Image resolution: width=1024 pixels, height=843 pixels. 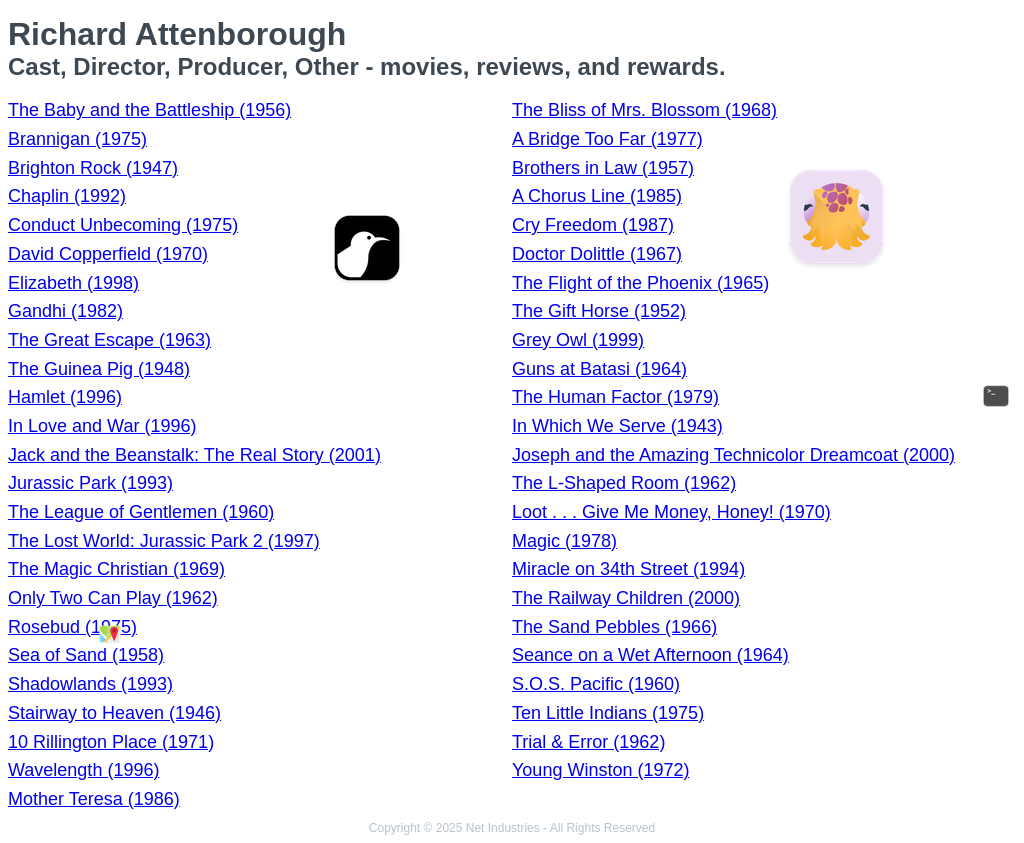 What do you see at coordinates (110, 634) in the screenshot?
I see `open gnome maps application` at bounding box center [110, 634].